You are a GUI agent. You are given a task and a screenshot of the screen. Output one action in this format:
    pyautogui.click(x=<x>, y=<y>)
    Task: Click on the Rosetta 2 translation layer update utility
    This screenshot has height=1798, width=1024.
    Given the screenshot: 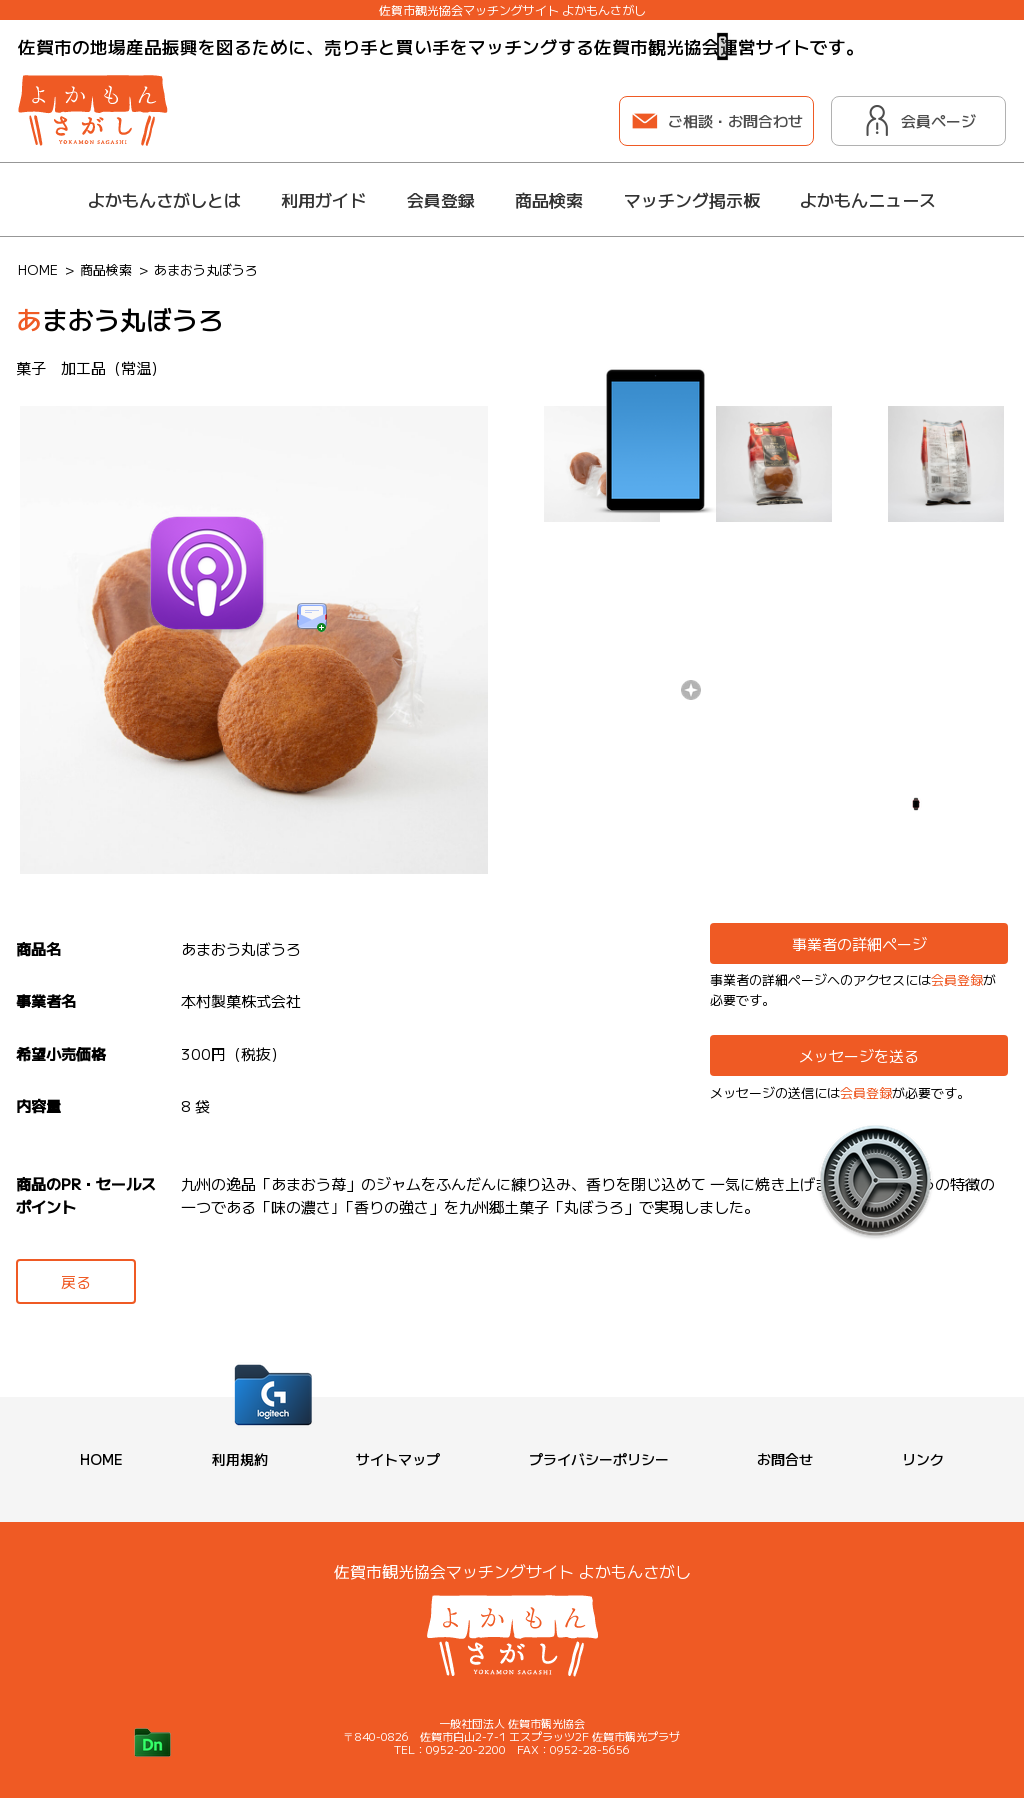 What is the action you would take?
    pyautogui.click(x=875, y=1180)
    